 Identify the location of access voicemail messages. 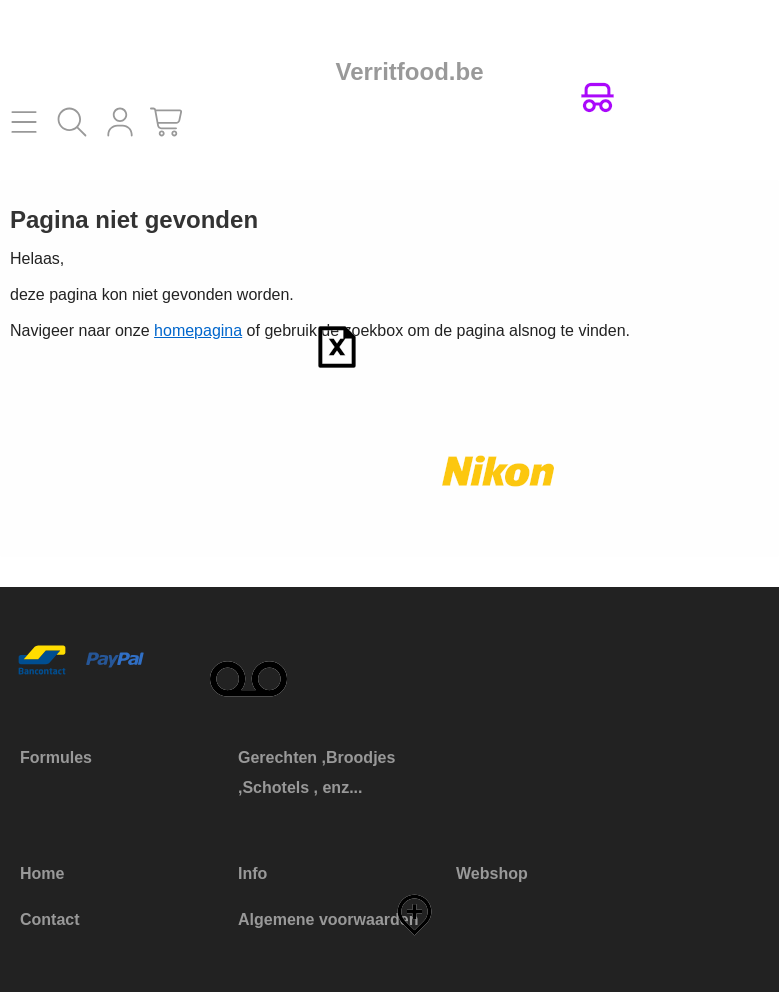
(248, 680).